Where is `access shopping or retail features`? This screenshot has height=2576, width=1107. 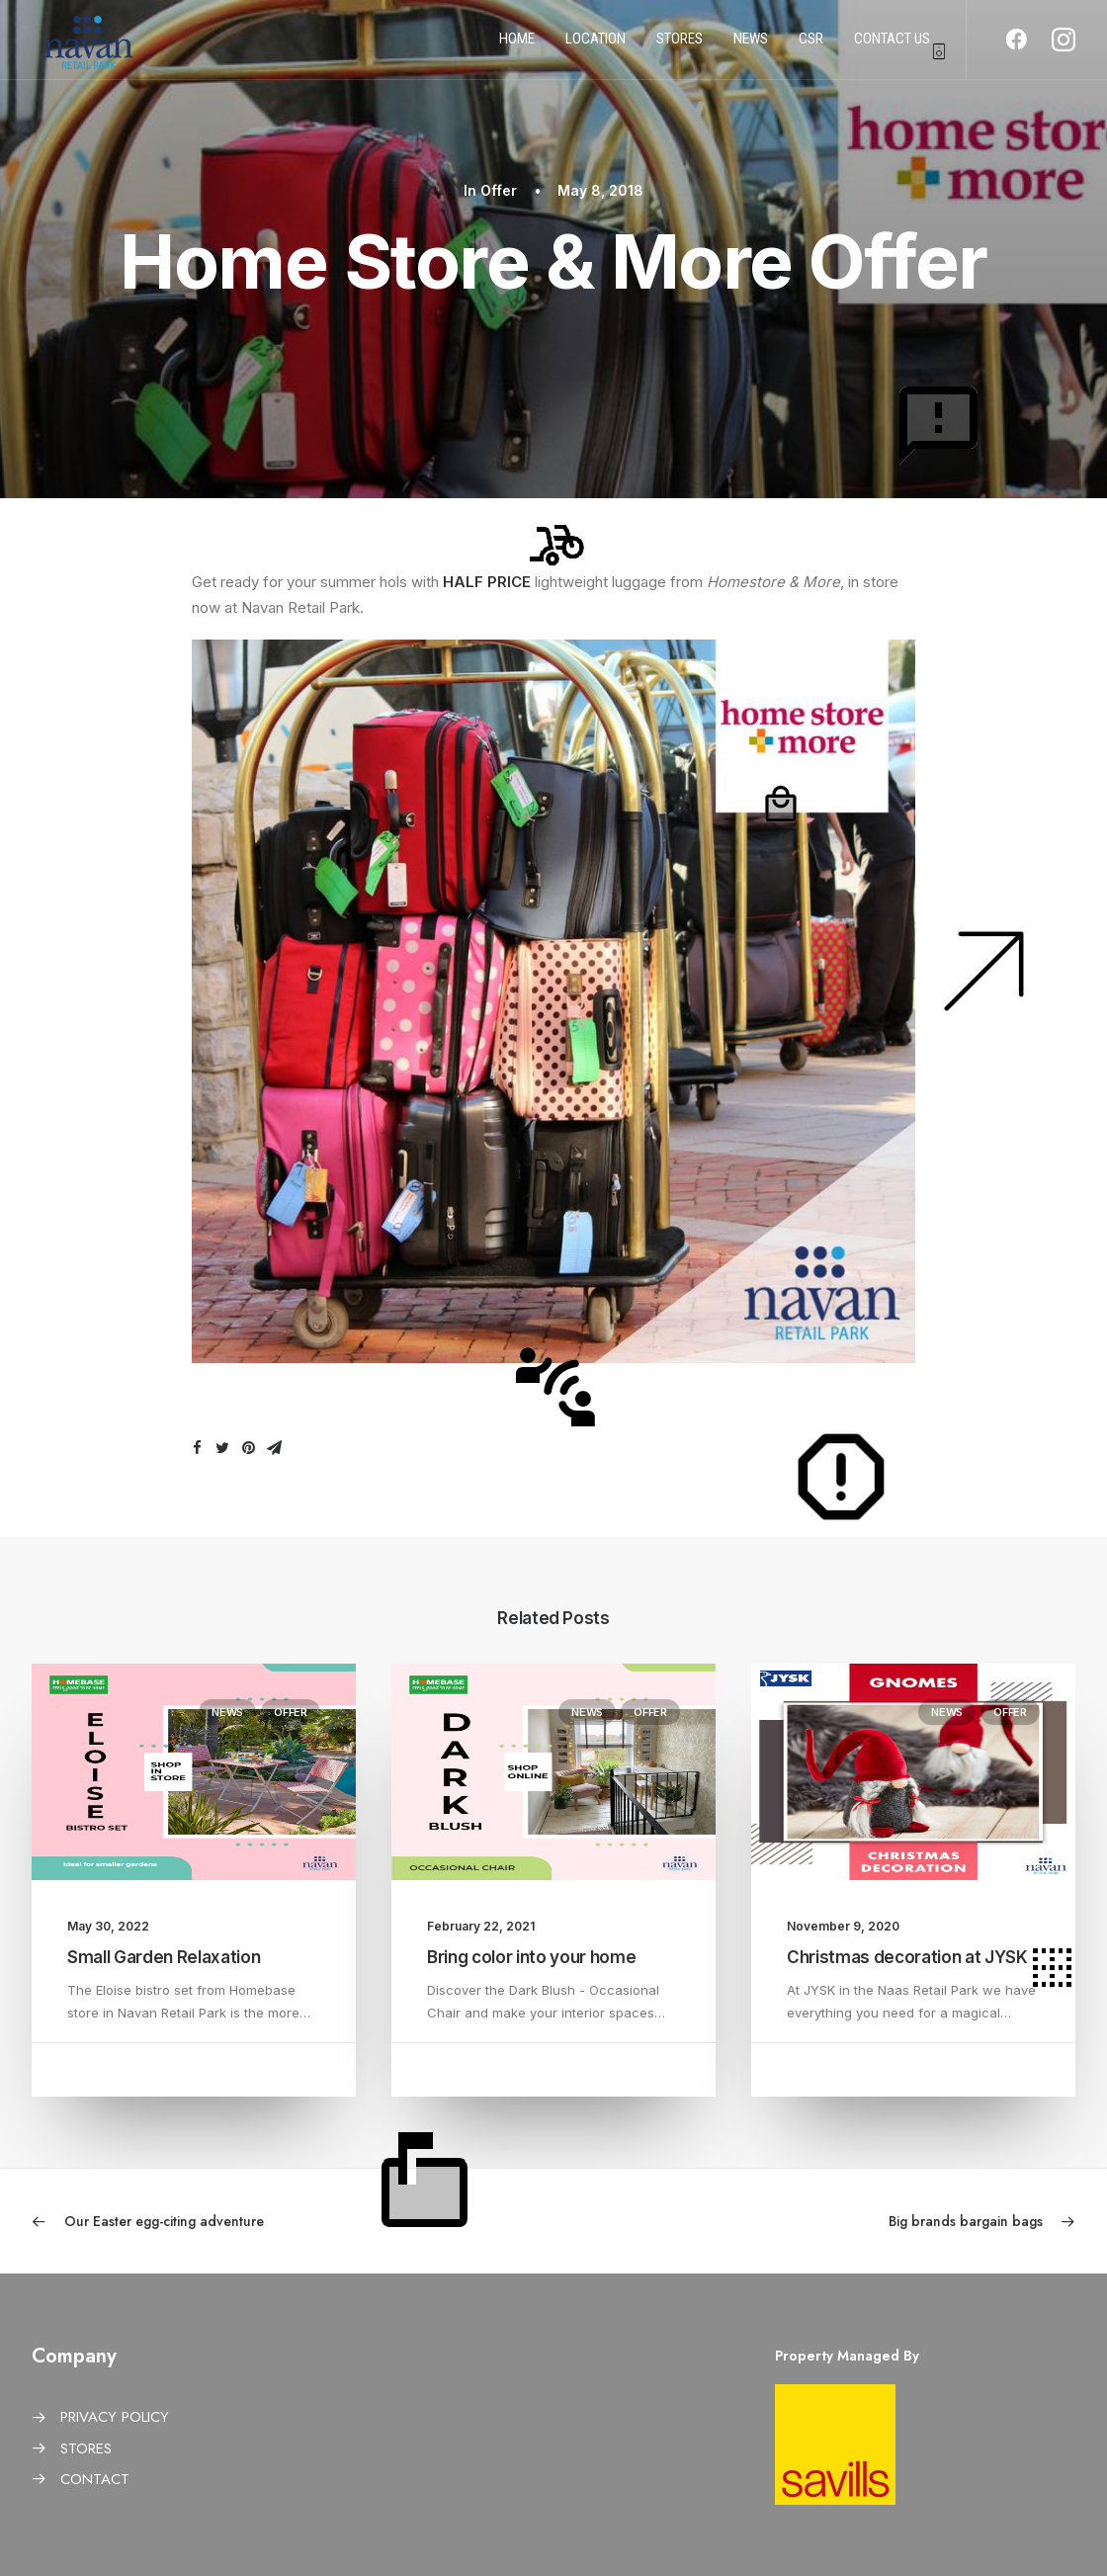
access shopping or retail features is located at coordinates (781, 805).